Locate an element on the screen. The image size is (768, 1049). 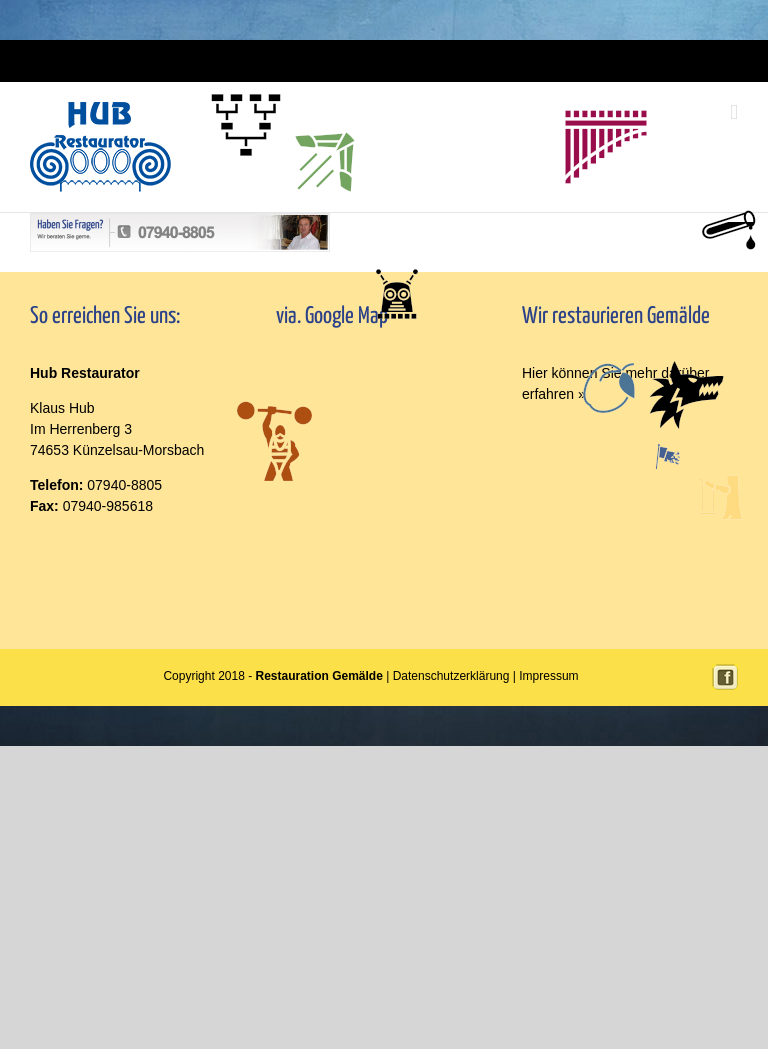
access playground or recreational areas is located at coordinates (720, 497).